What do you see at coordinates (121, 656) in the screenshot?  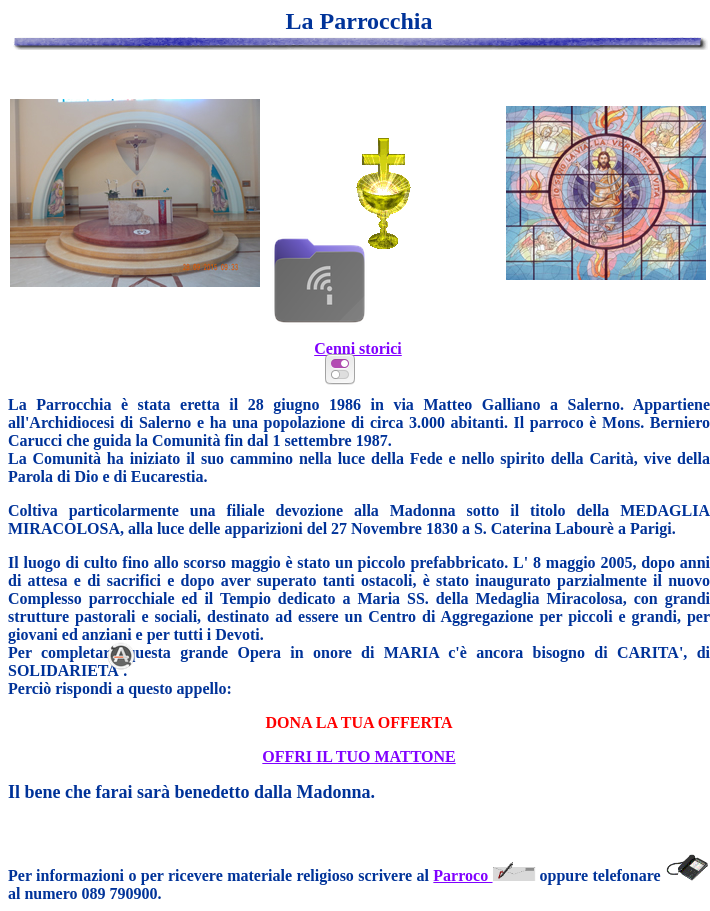 I see `check for available software updates` at bounding box center [121, 656].